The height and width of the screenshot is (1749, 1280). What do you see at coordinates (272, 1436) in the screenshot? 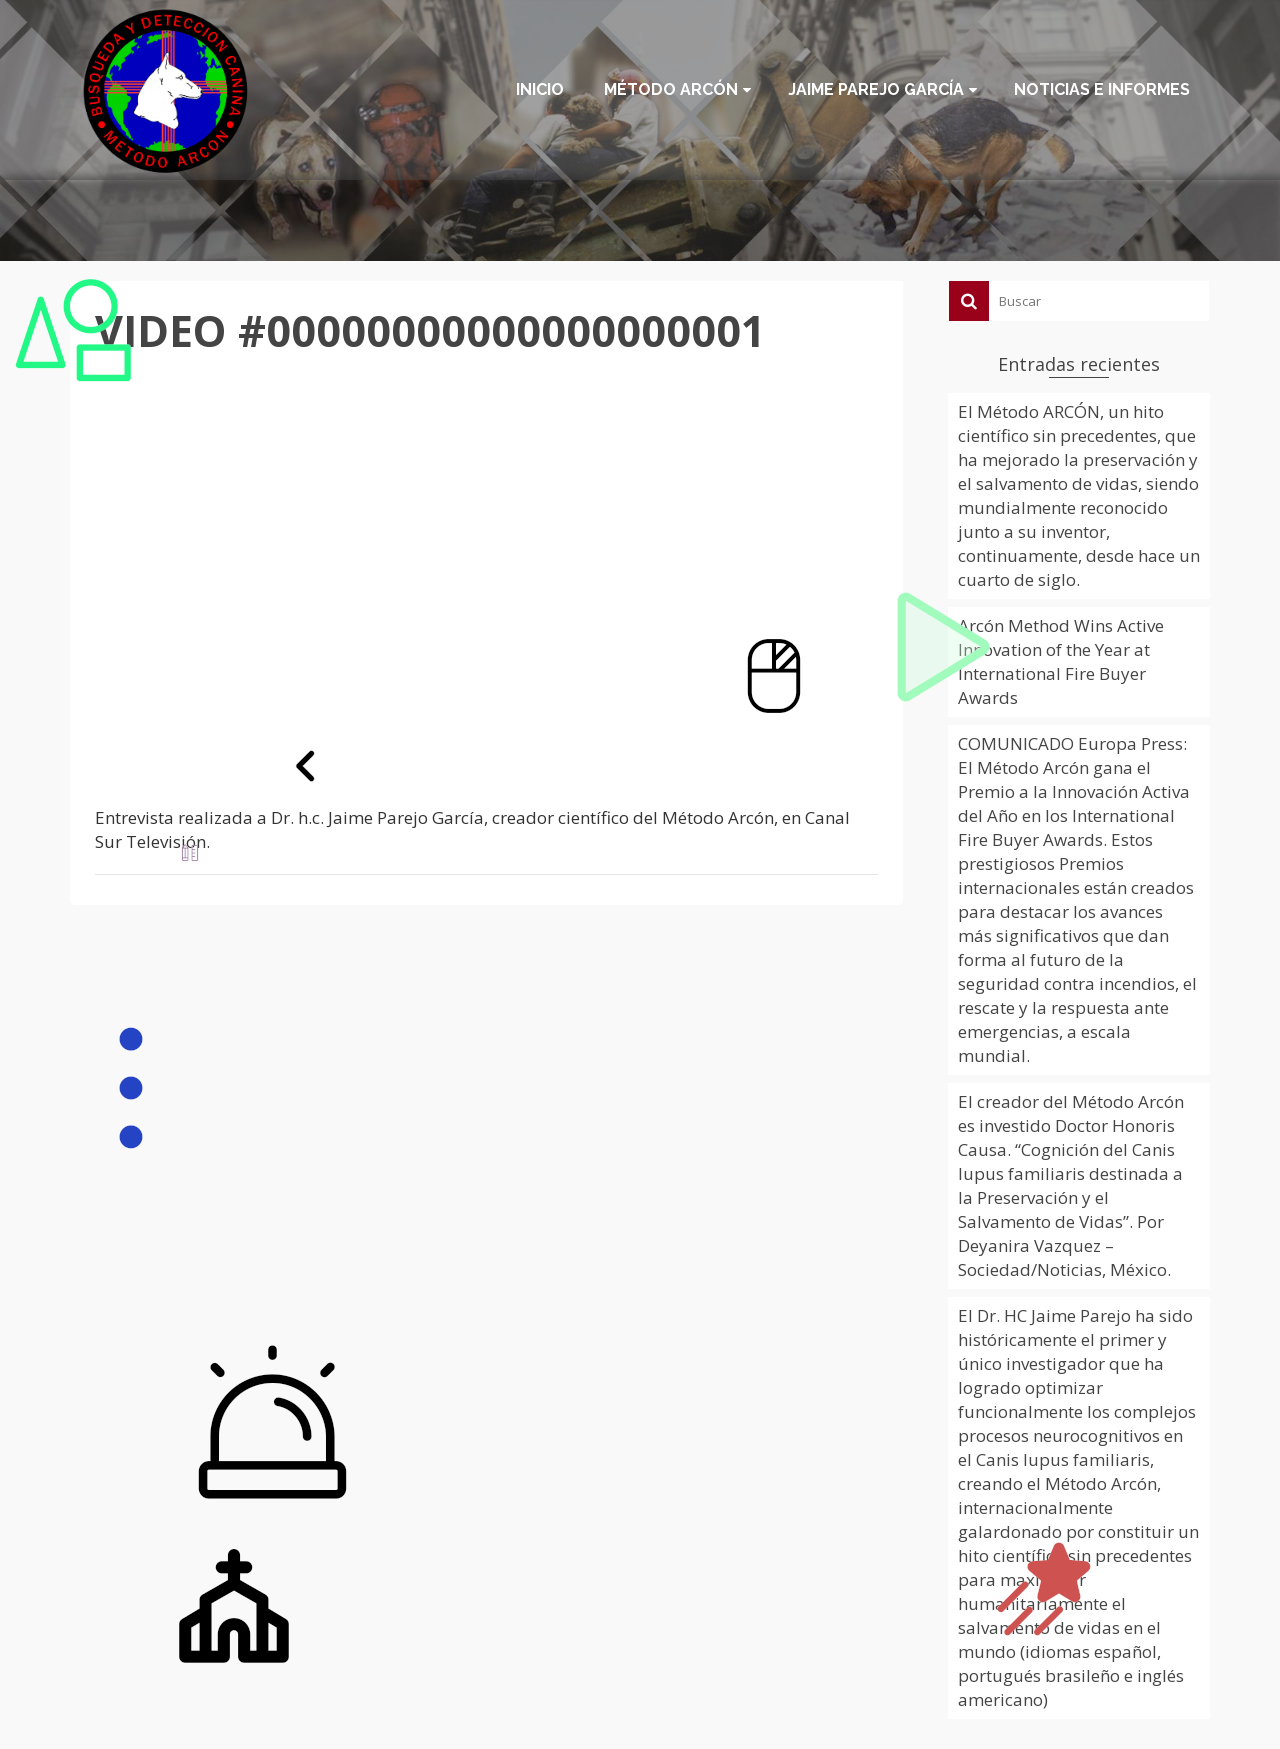
I see `emergency alert or warning notification` at bounding box center [272, 1436].